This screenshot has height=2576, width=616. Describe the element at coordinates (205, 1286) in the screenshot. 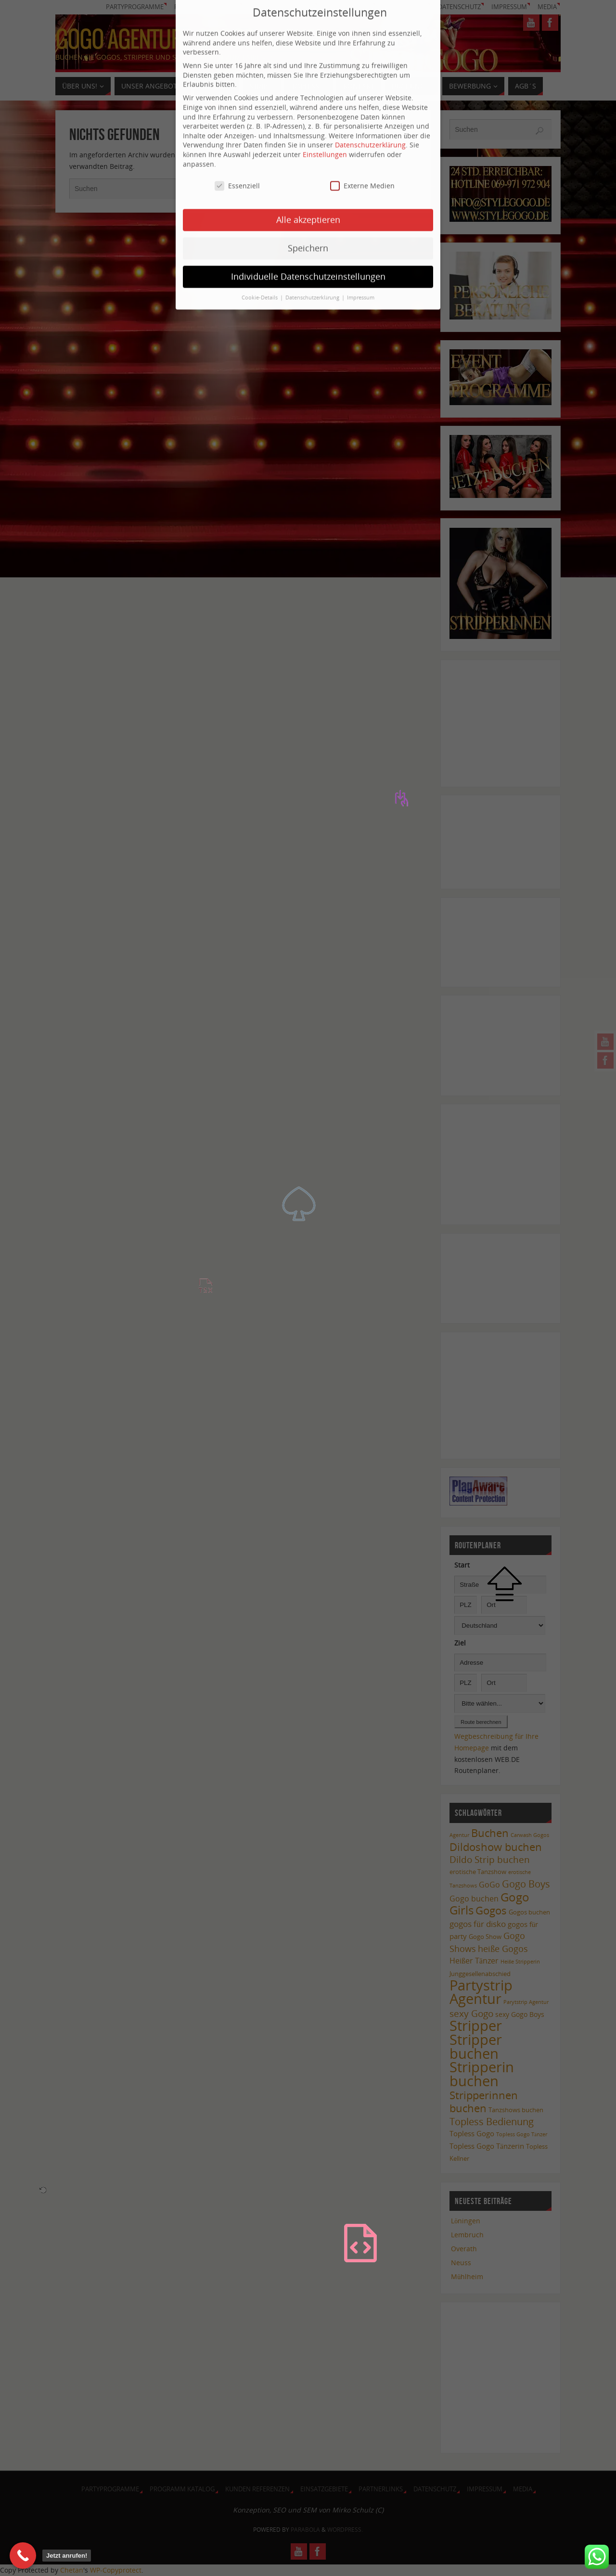

I see `open a typescript react component file` at that location.